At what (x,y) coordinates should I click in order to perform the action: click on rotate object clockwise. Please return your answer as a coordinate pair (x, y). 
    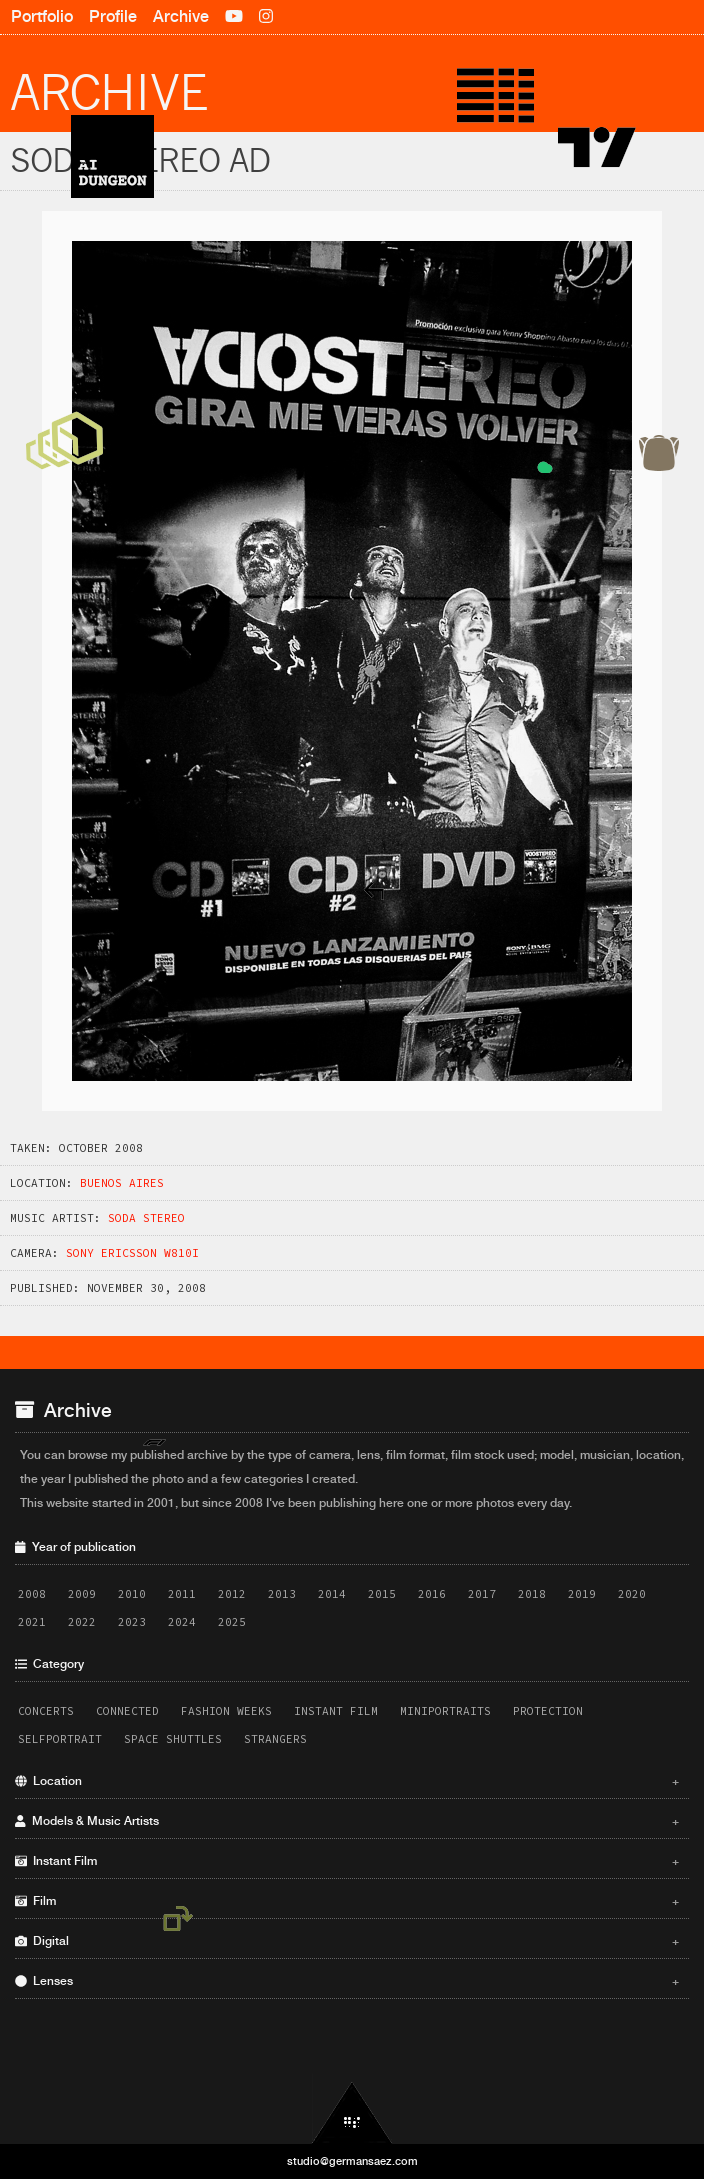
    Looking at the image, I should click on (177, 1918).